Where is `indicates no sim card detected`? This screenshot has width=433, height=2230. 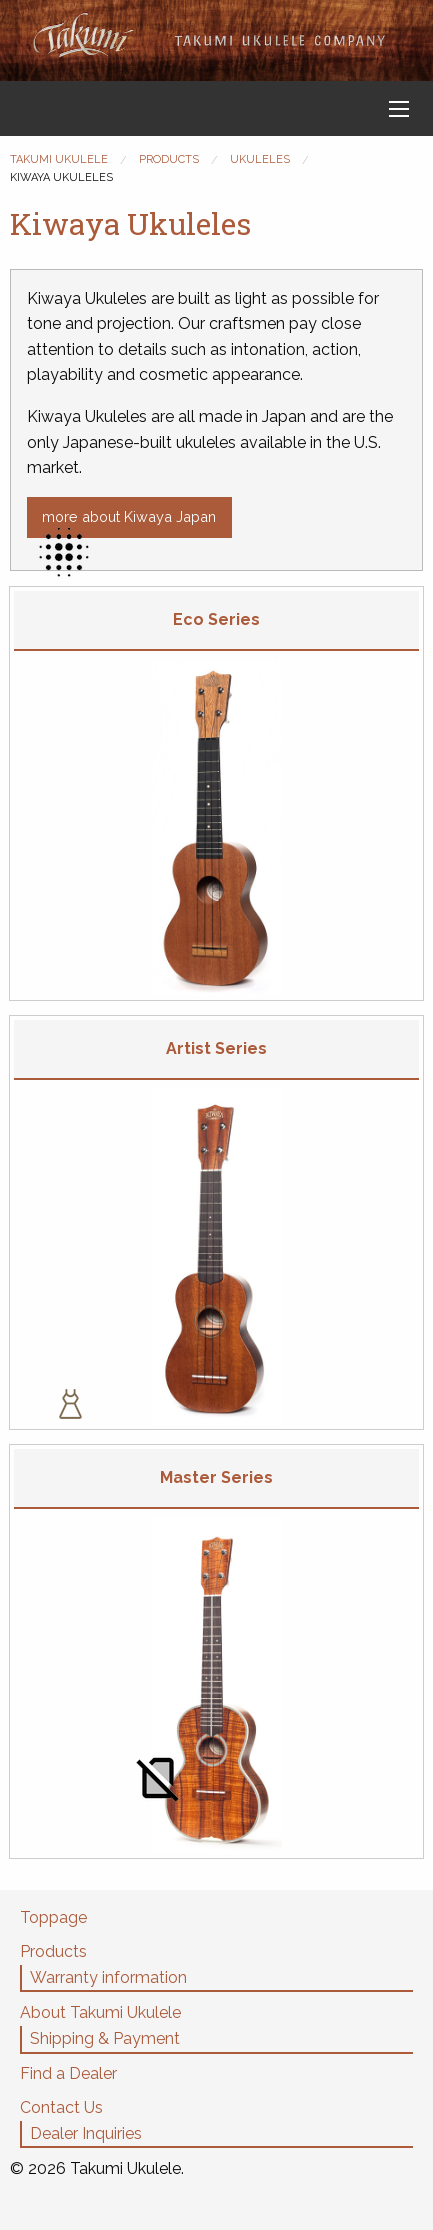
indicates no sim card detected is located at coordinates (158, 1778).